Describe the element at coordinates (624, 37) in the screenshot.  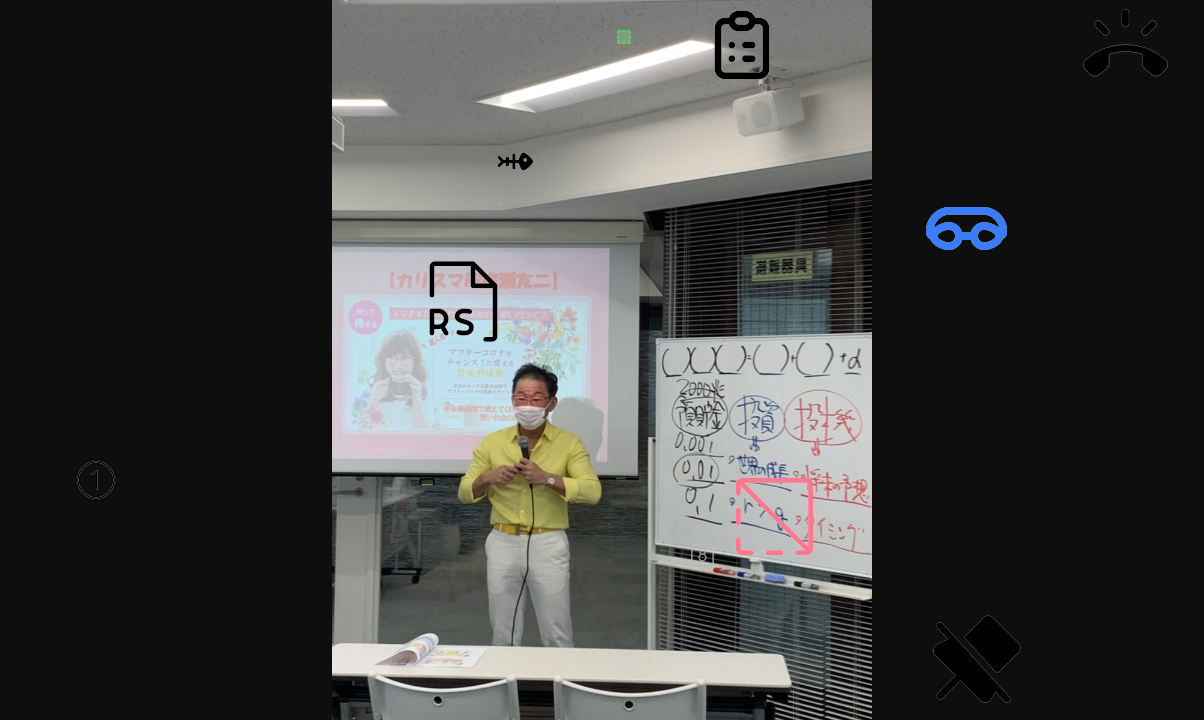
I see `select or highlight an area` at that location.